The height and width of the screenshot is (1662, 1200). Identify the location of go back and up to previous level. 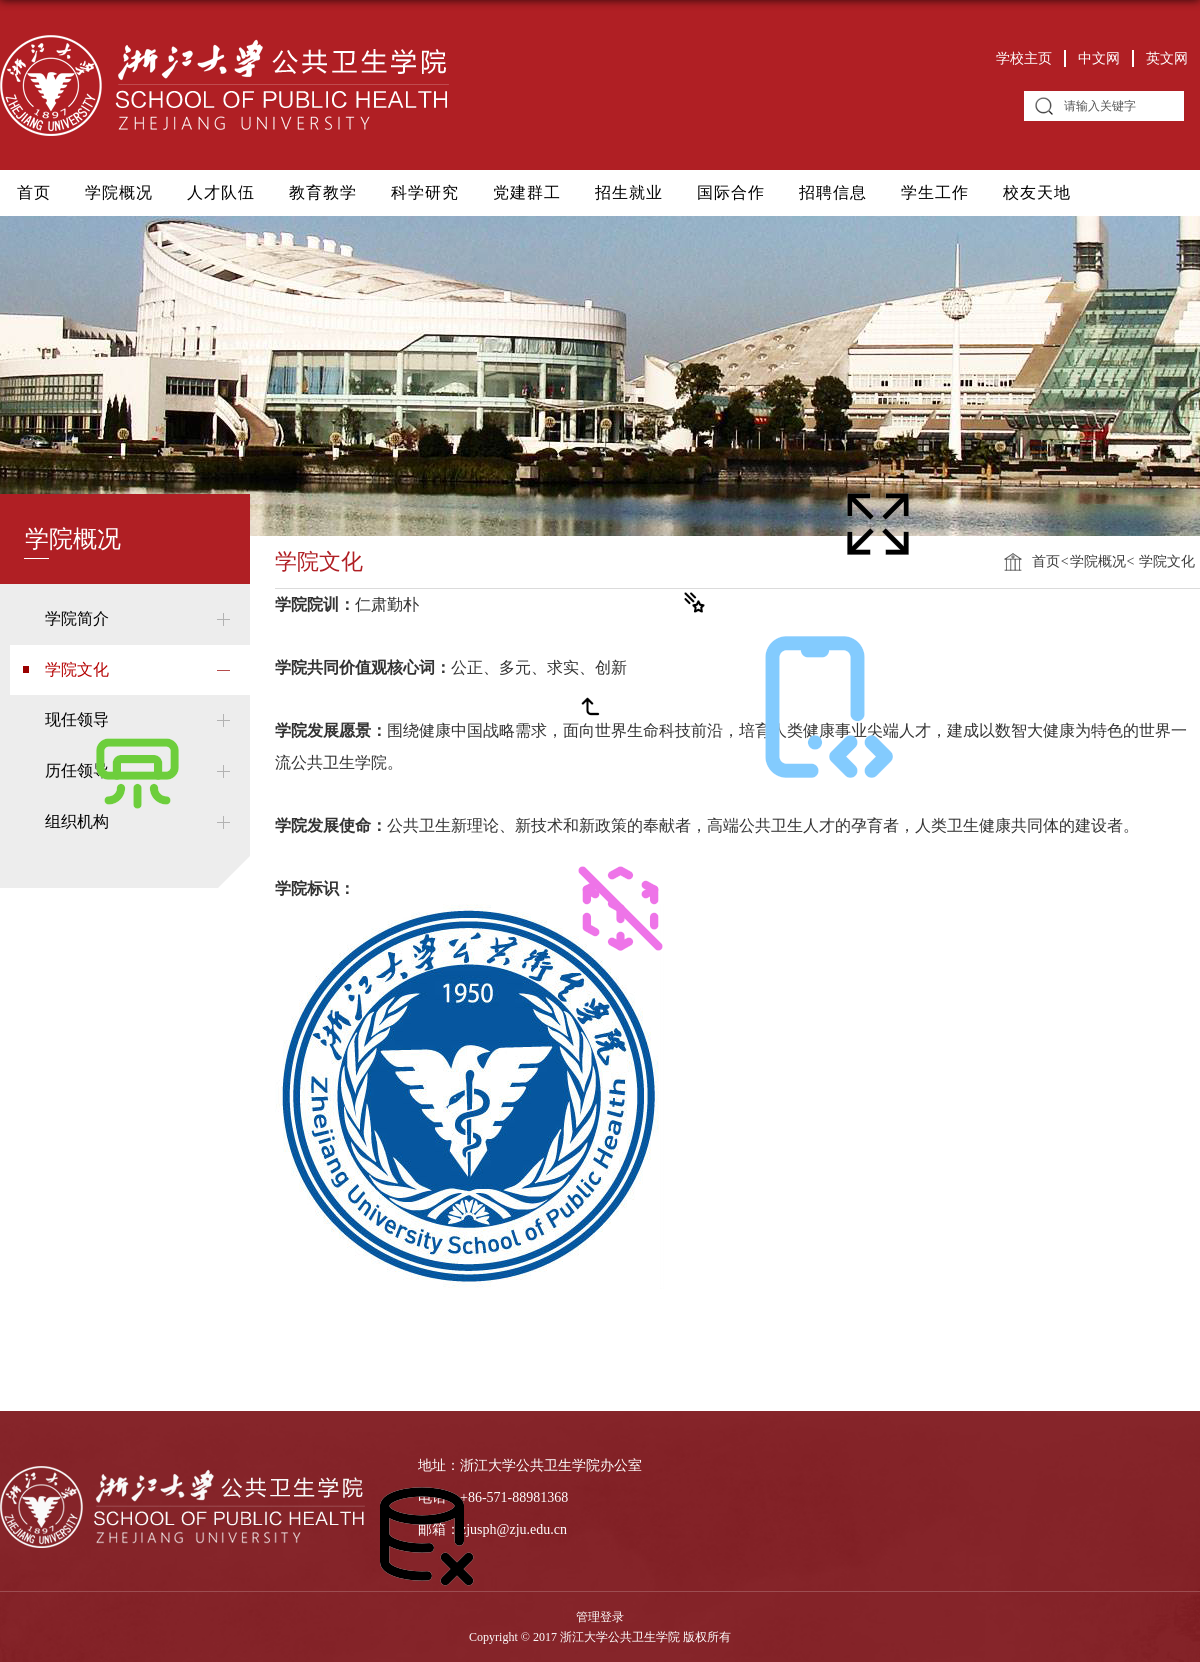
(591, 707).